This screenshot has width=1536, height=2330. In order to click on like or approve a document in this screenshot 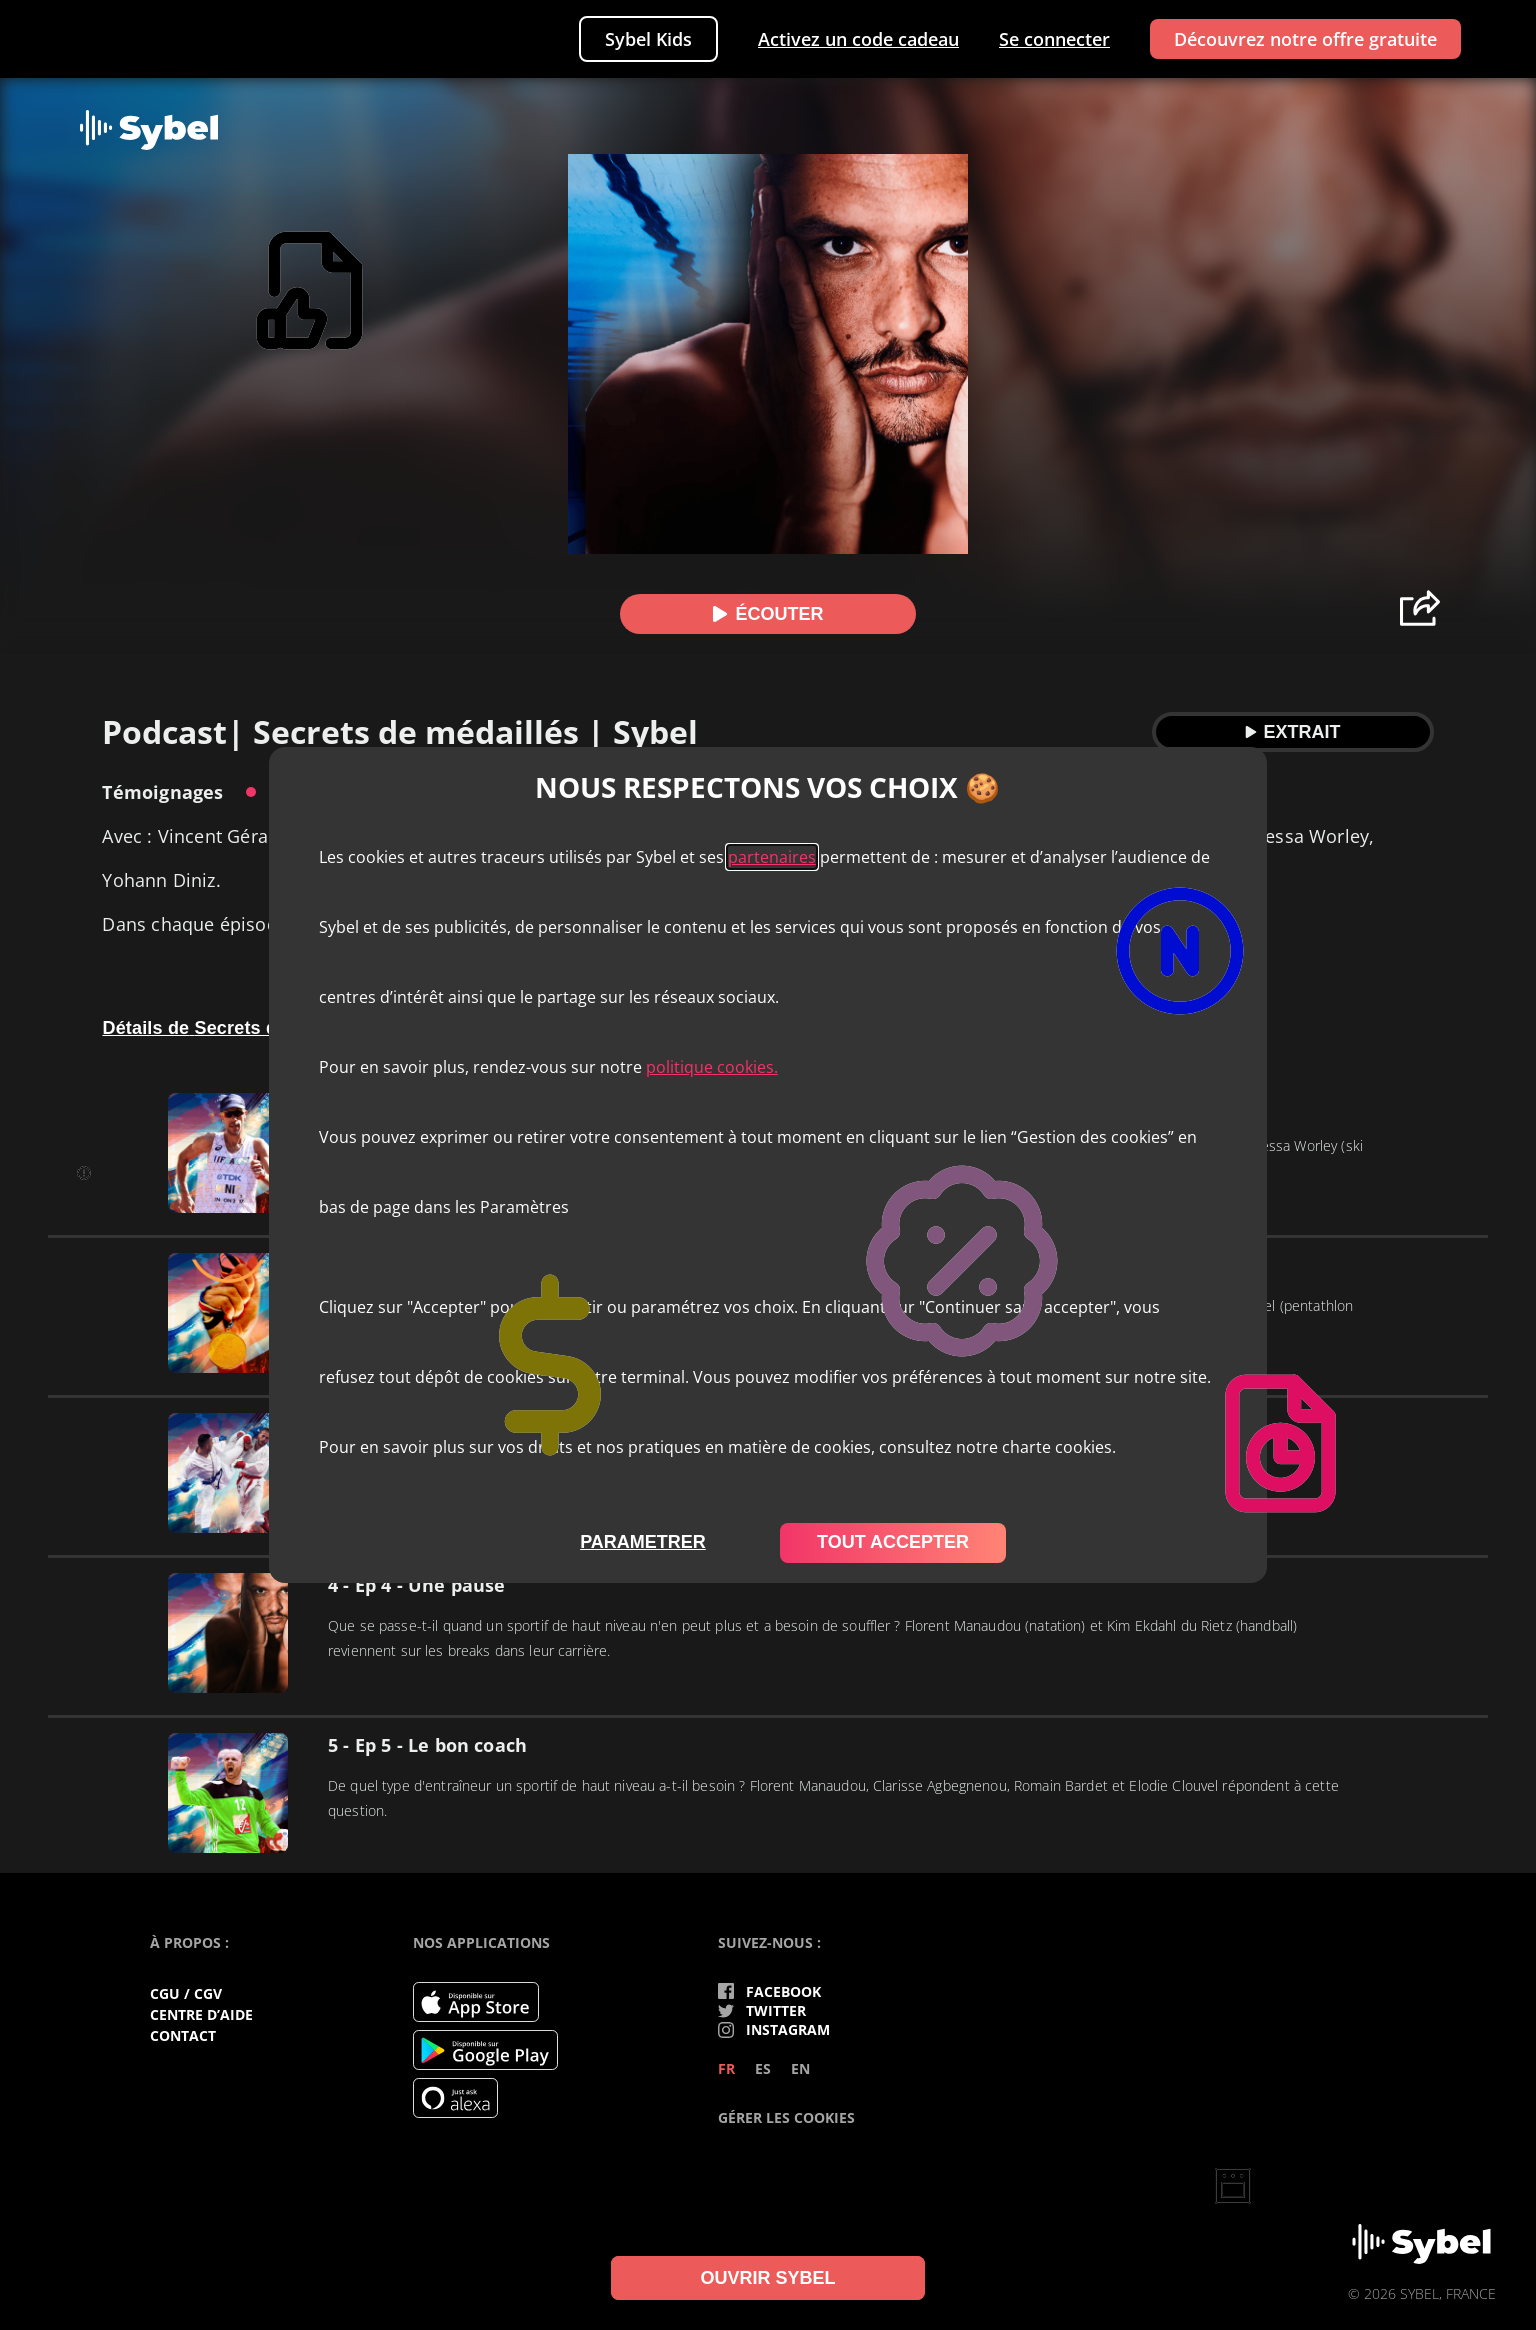, I will do `click(315, 290)`.